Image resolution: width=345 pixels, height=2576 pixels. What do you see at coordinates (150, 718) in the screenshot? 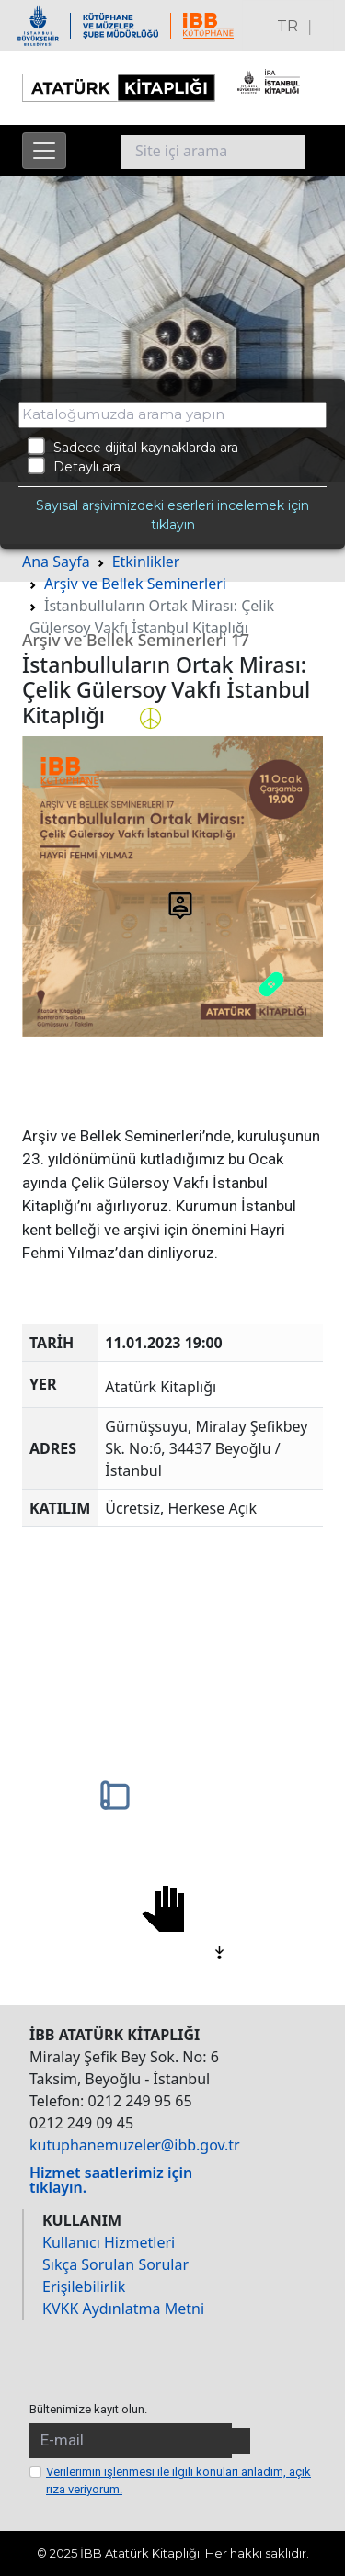
I see `peace symbol indicator` at bounding box center [150, 718].